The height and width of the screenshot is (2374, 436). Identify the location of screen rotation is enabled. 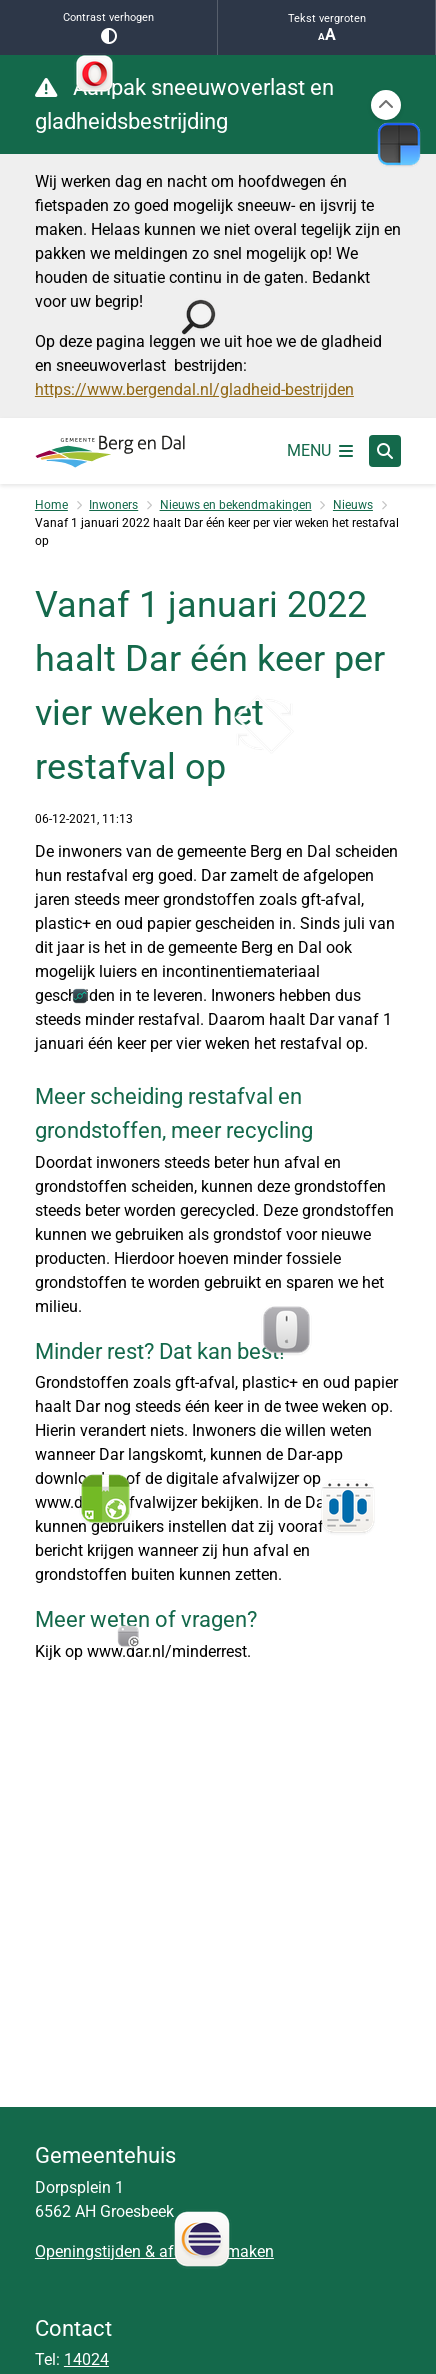
(264, 724).